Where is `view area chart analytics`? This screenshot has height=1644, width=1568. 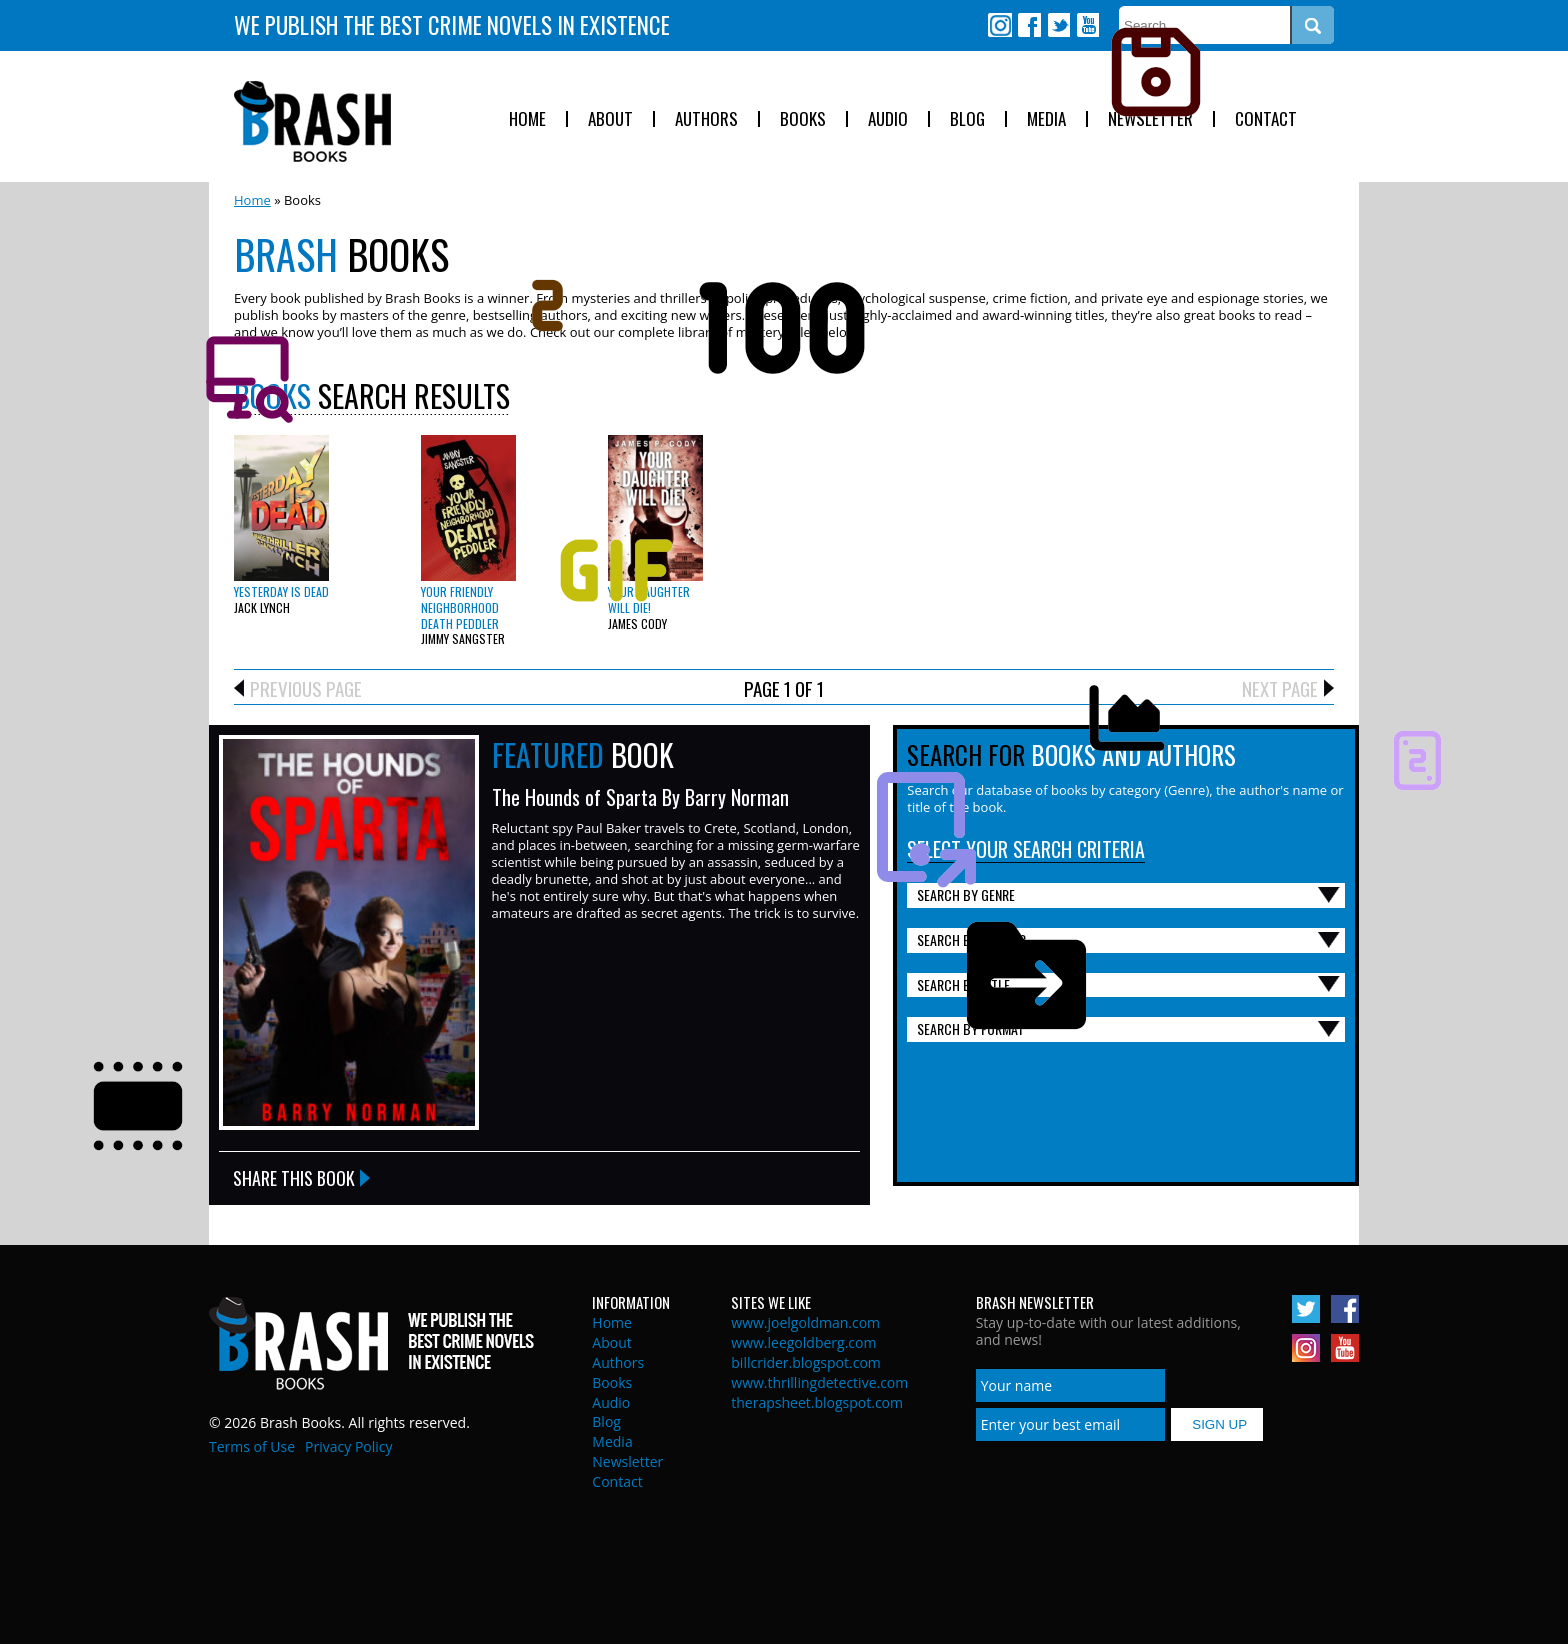
view area chart analytics is located at coordinates (1127, 718).